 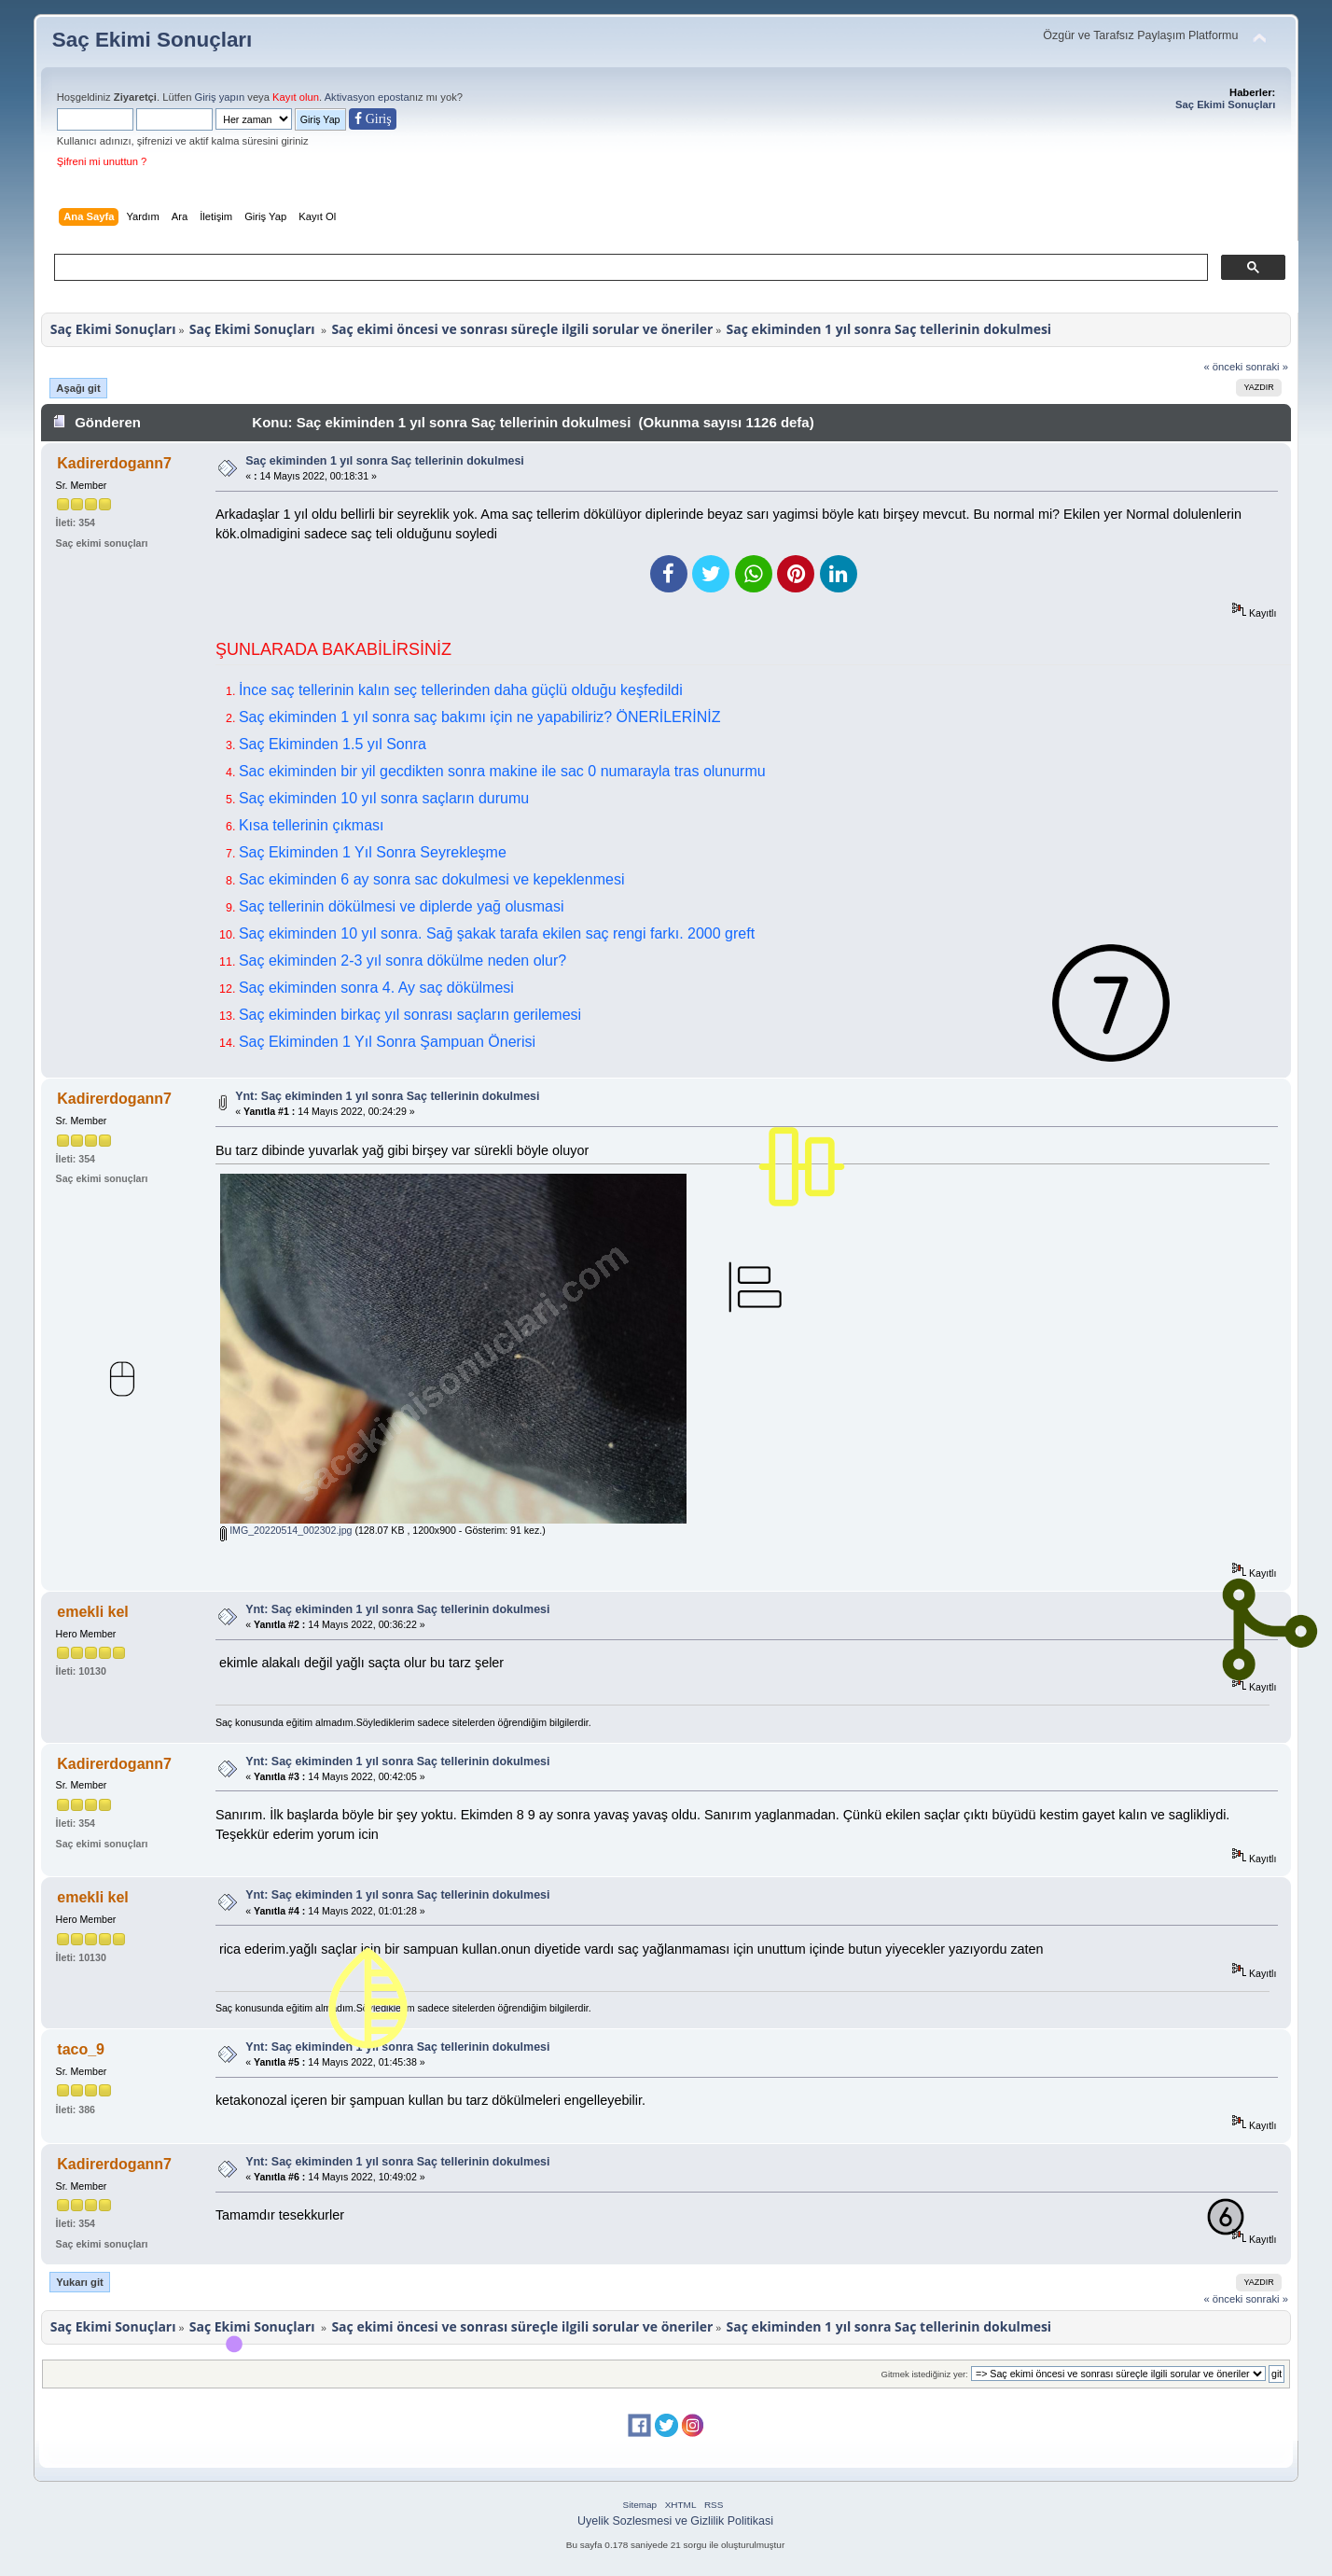 I want to click on indicates mouse input or cursor control settings, so click(x=122, y=1379).